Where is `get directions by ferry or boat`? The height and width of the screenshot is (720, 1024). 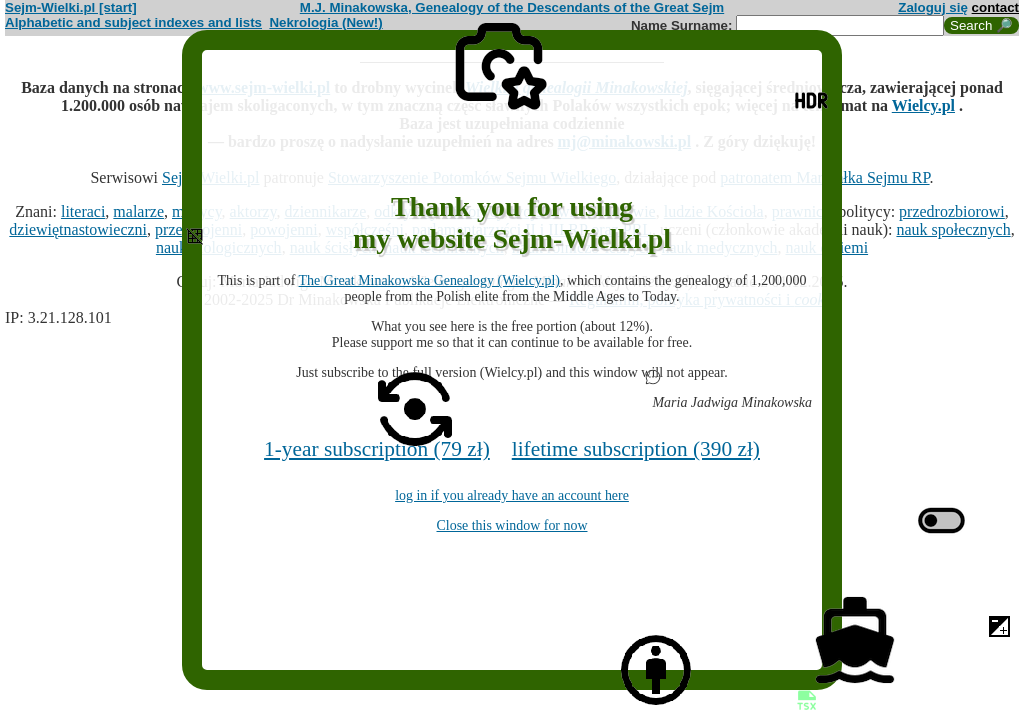 get directions by ferry or boat is located at coordinates (855, 640).